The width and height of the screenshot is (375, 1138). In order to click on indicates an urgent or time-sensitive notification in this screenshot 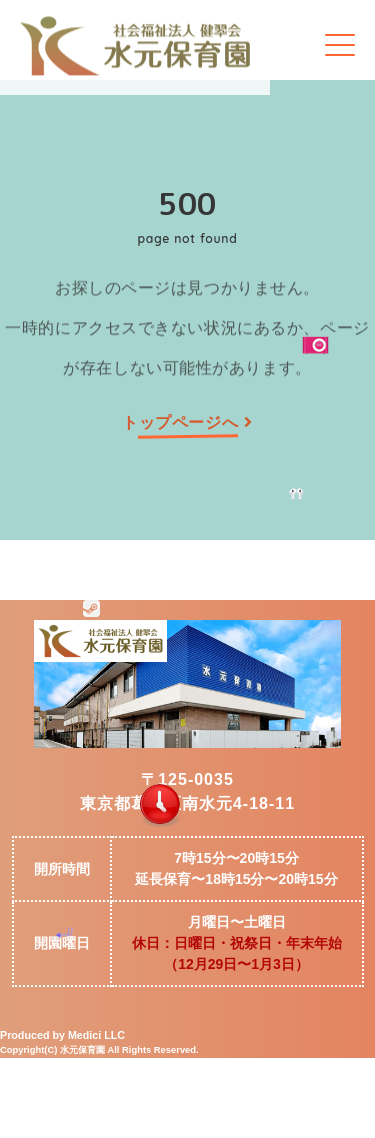, I will do `click(160, 805)`.